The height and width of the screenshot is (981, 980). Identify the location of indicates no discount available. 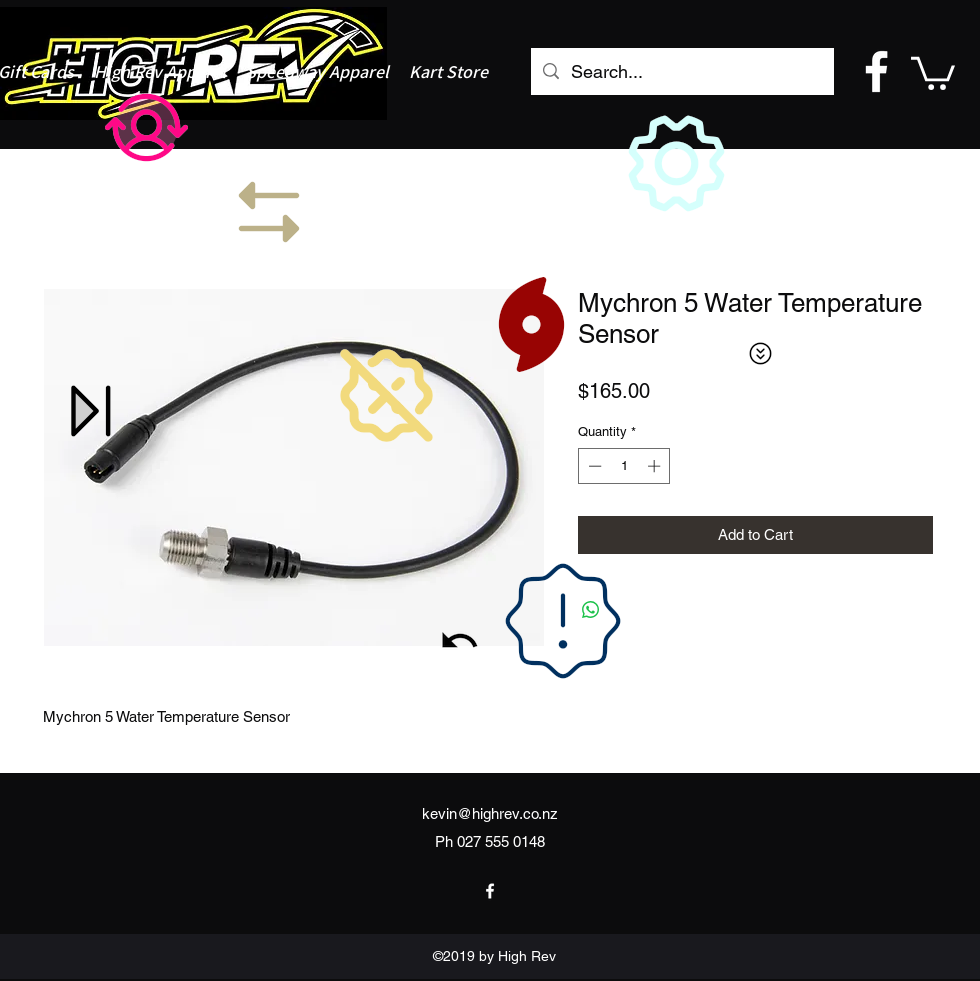
(386, 395).